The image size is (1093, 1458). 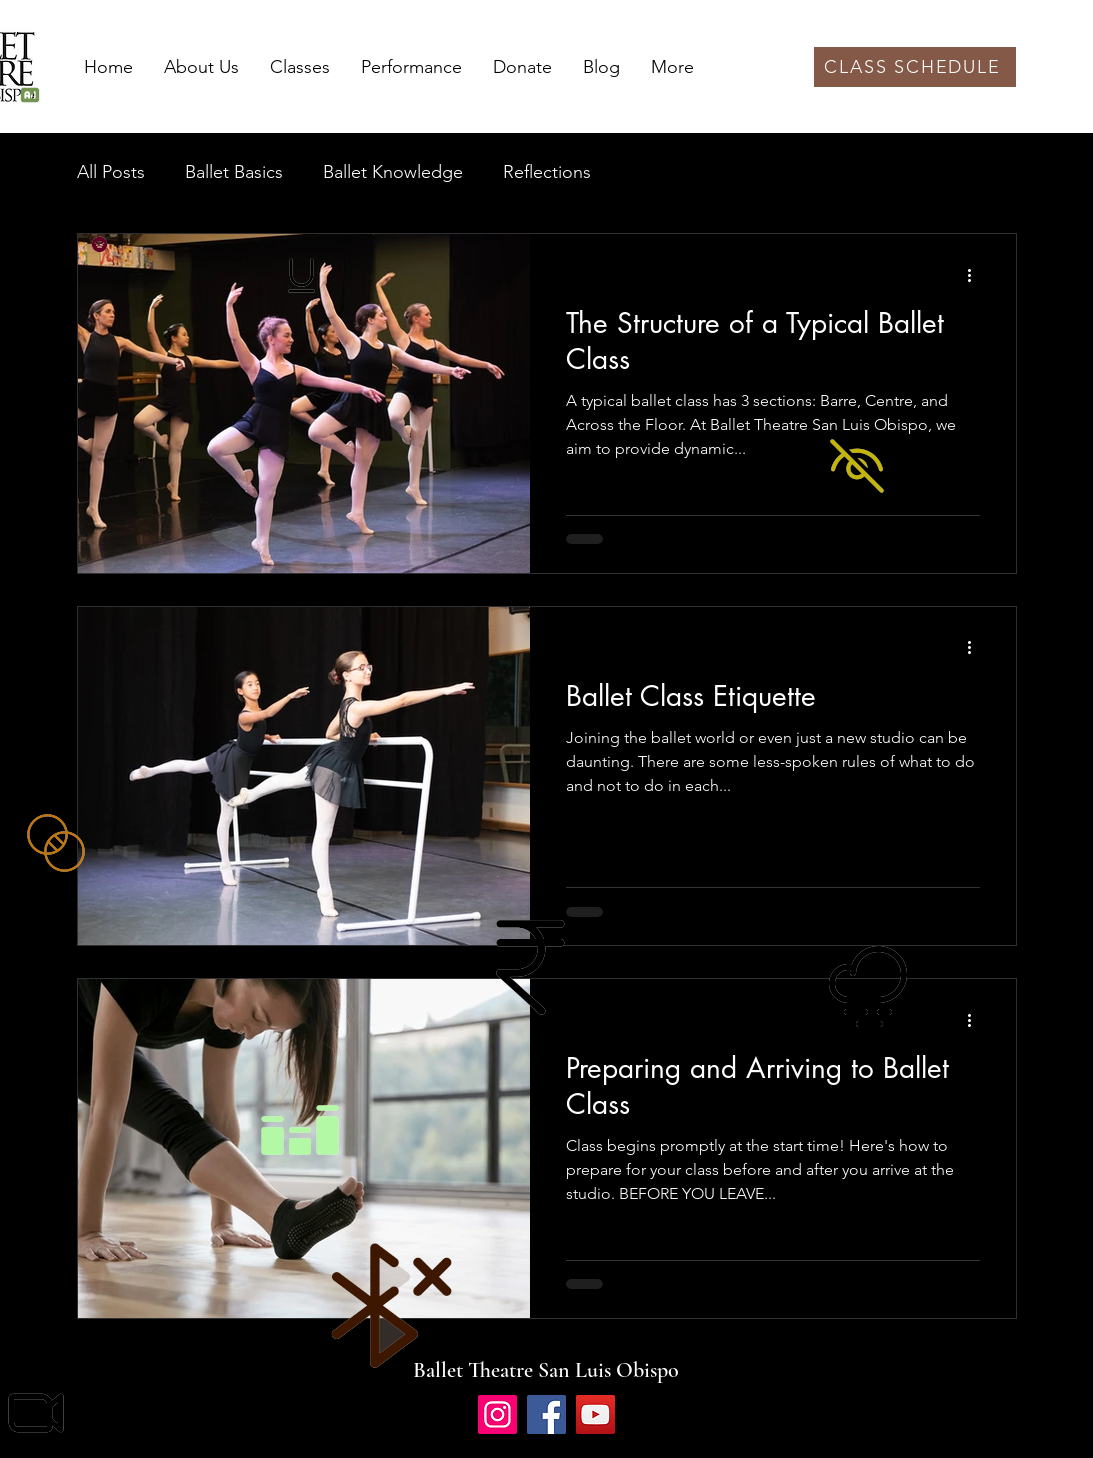 I want to click on hide password or sensitive text, so click(x=857, y=466).